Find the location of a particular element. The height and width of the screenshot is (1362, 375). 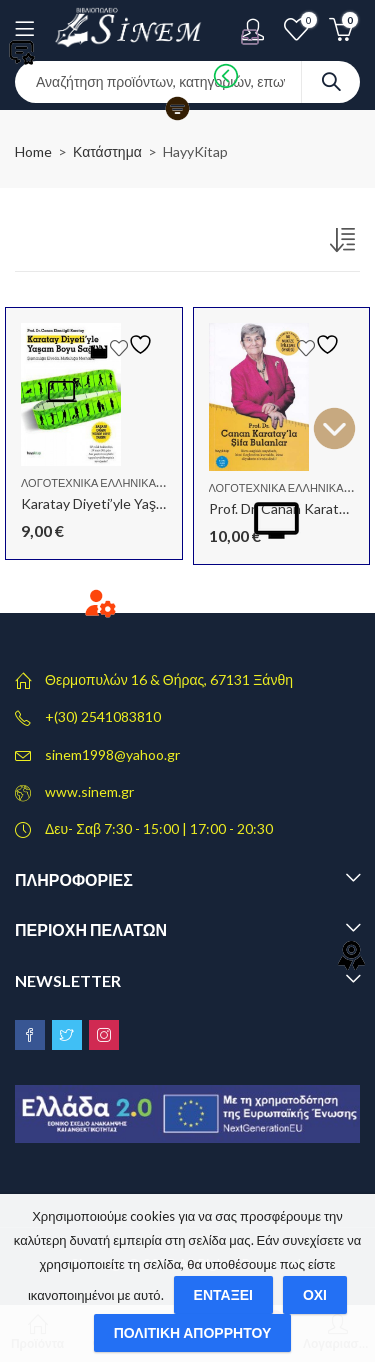

view starred messages is located at coordinates (21, 51).